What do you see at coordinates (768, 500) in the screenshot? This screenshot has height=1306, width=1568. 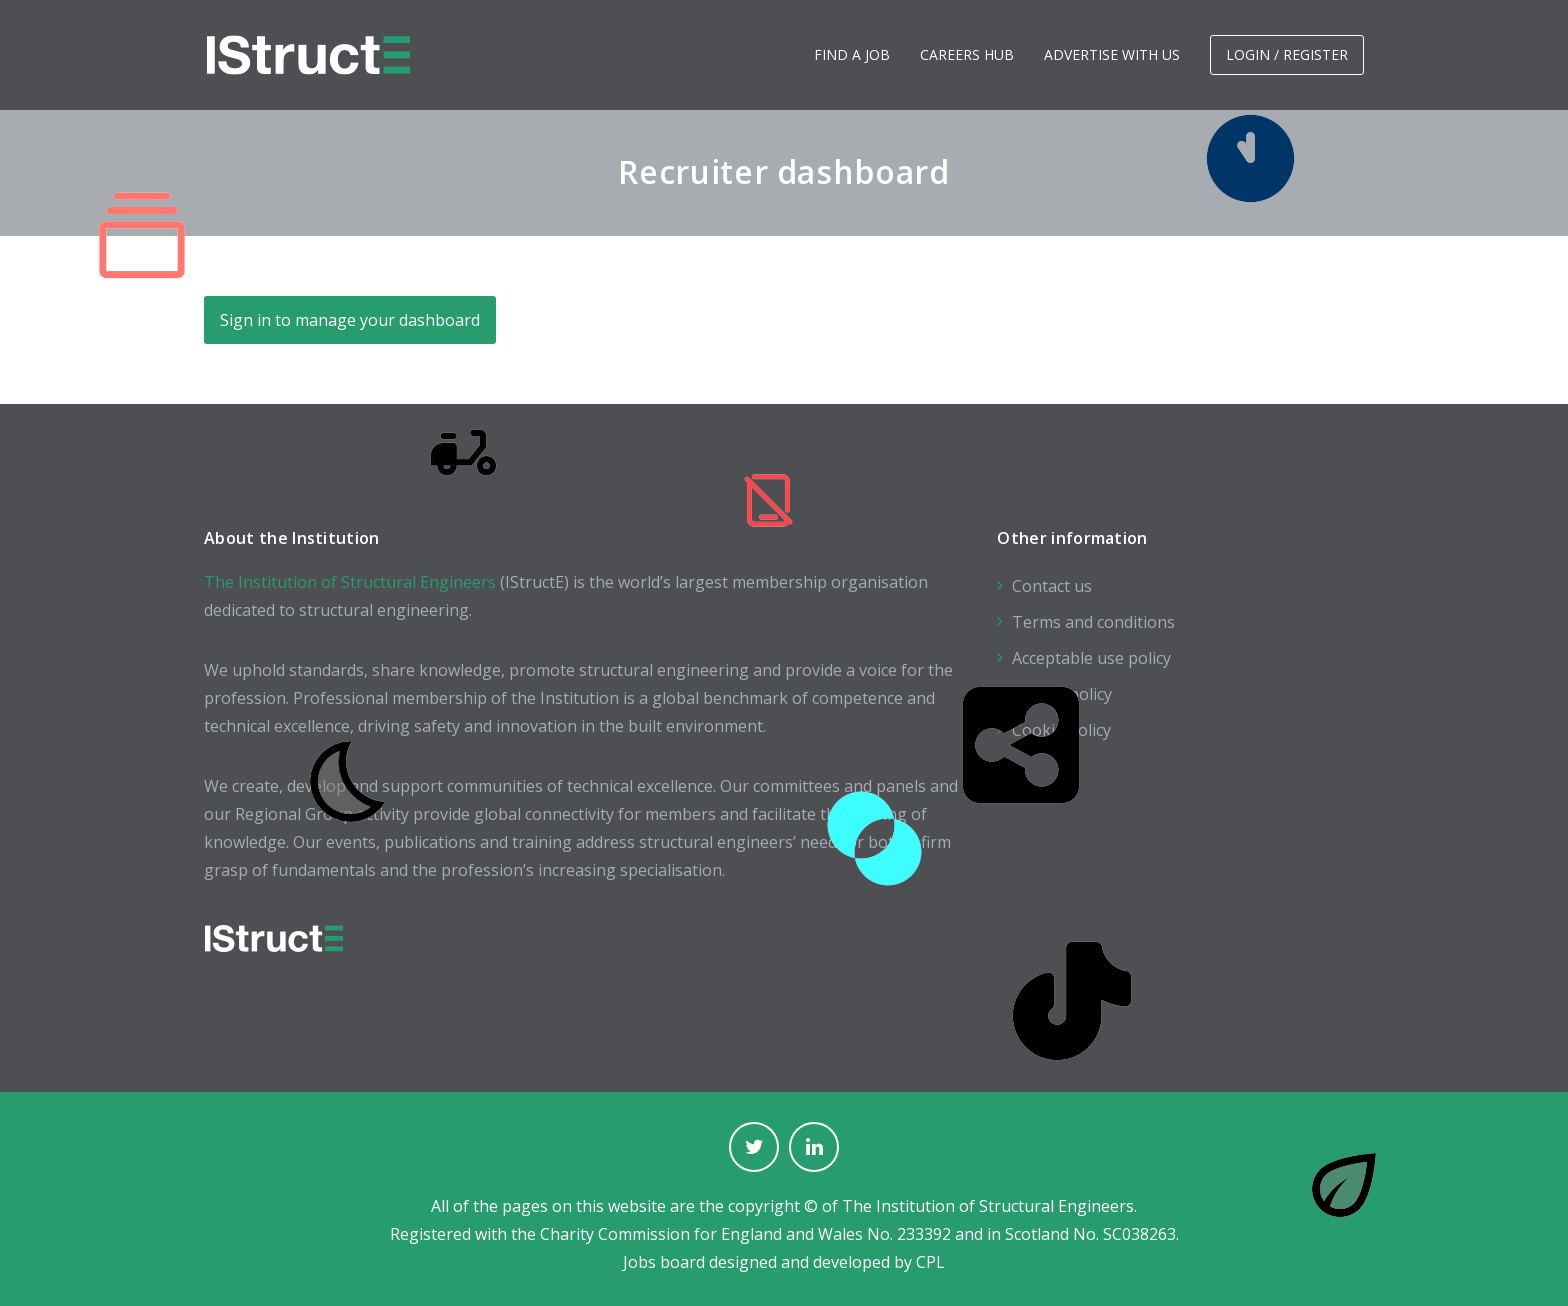 I see `ipad device is disabled or unavailable` at bounding box center [768, 500].